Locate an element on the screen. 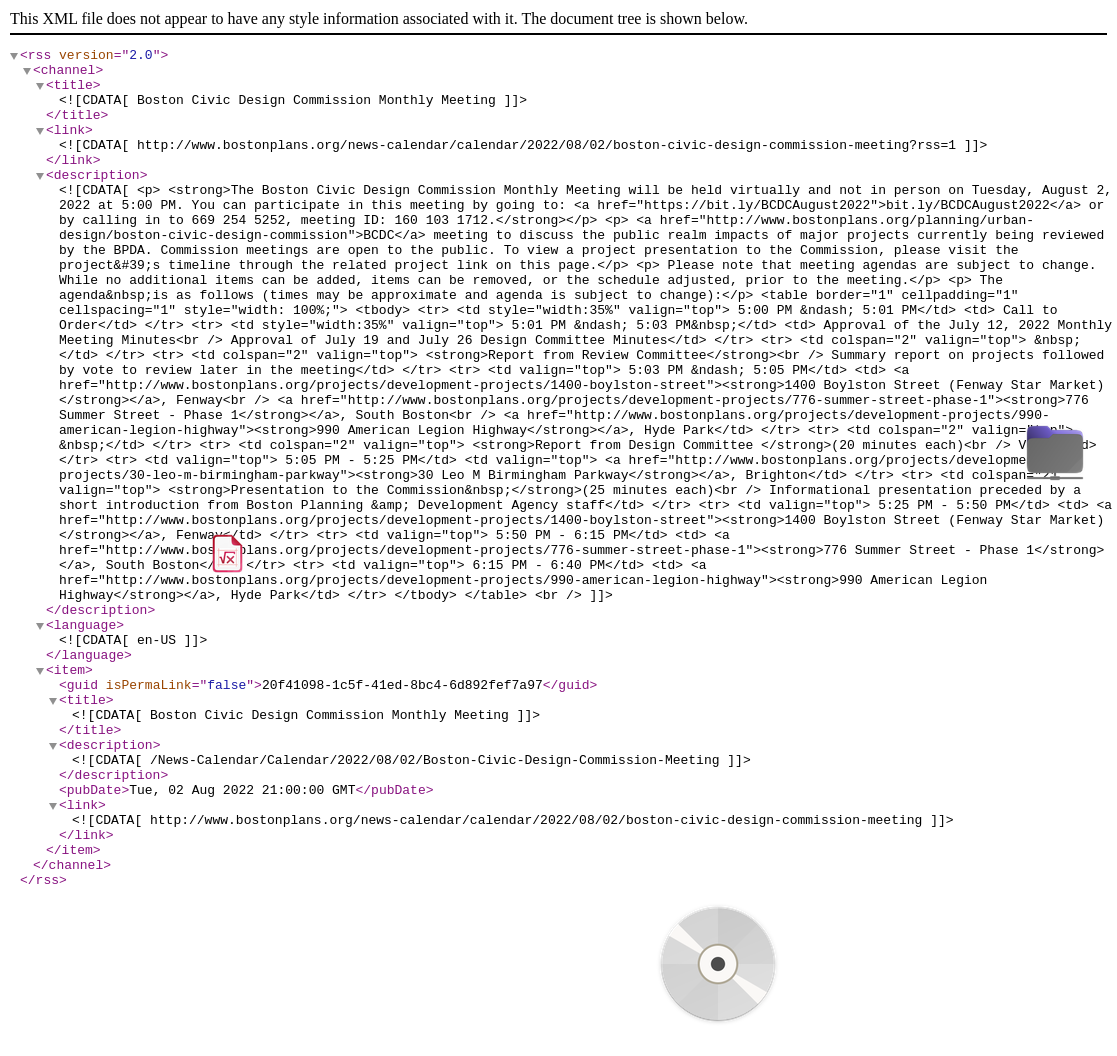 The width and height of the screenshot is (1117, 1056). access a remote or network folder is located at coordinates (1055, 452).